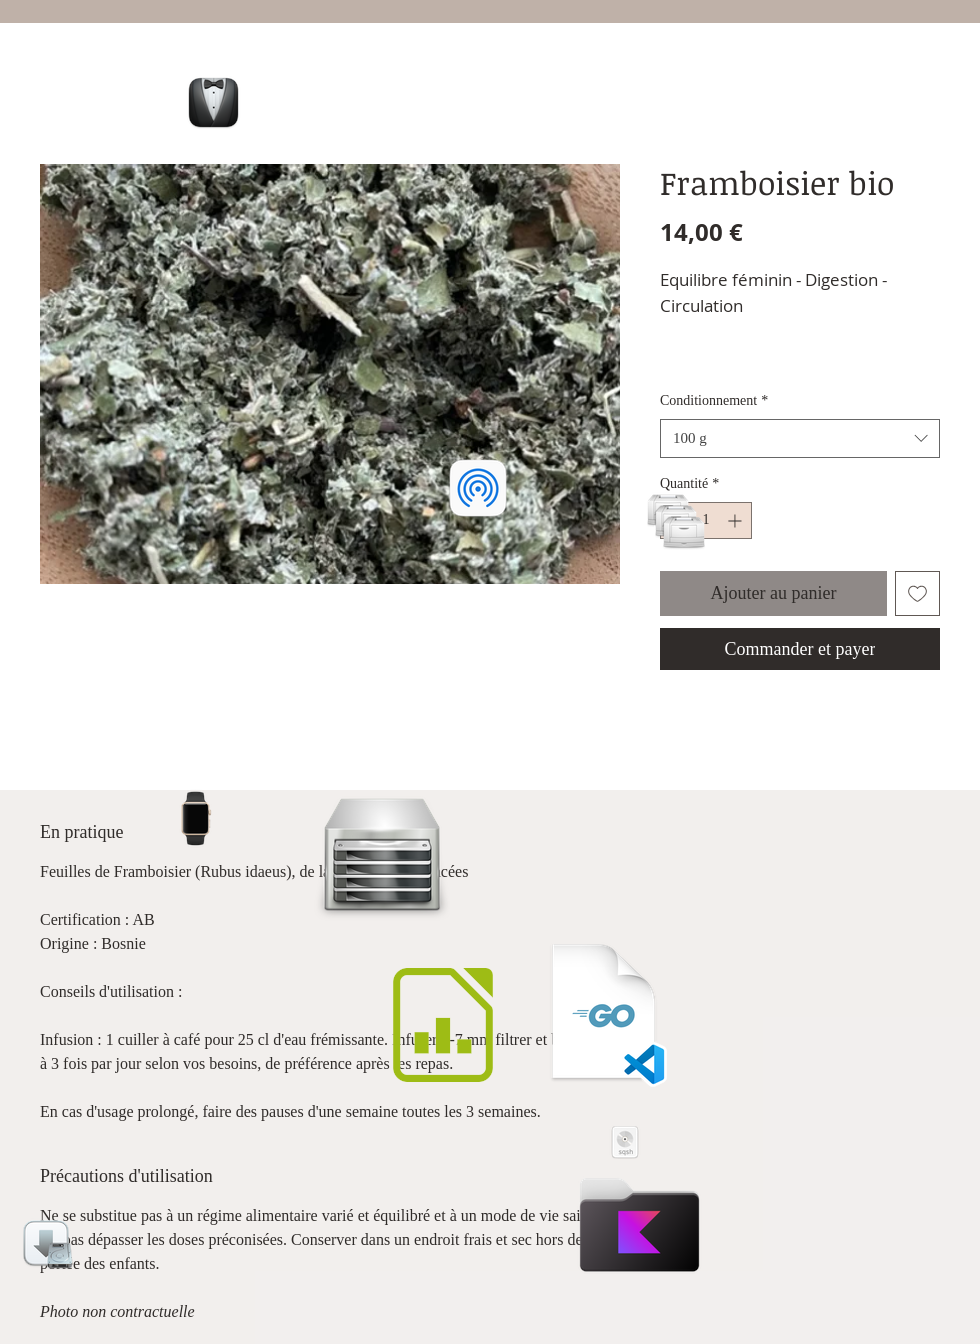  Describe the element at coordinates (443, 1025) in the screenshot. I see `open LibreOffice Calc spreadsheet application` at that location.